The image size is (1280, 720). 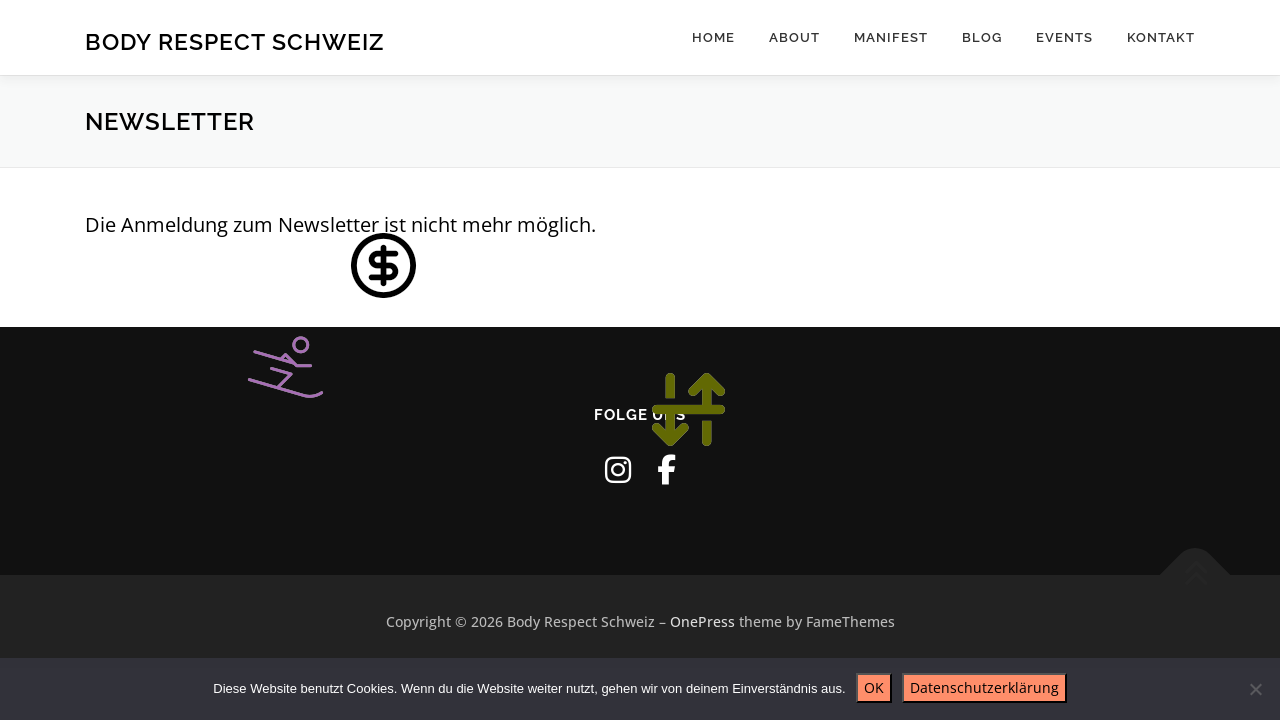 What do you see at coordinates (688, 409) in the screenshot?
I see `swap or exchange items between two lists` at bounding box center [688, 409].